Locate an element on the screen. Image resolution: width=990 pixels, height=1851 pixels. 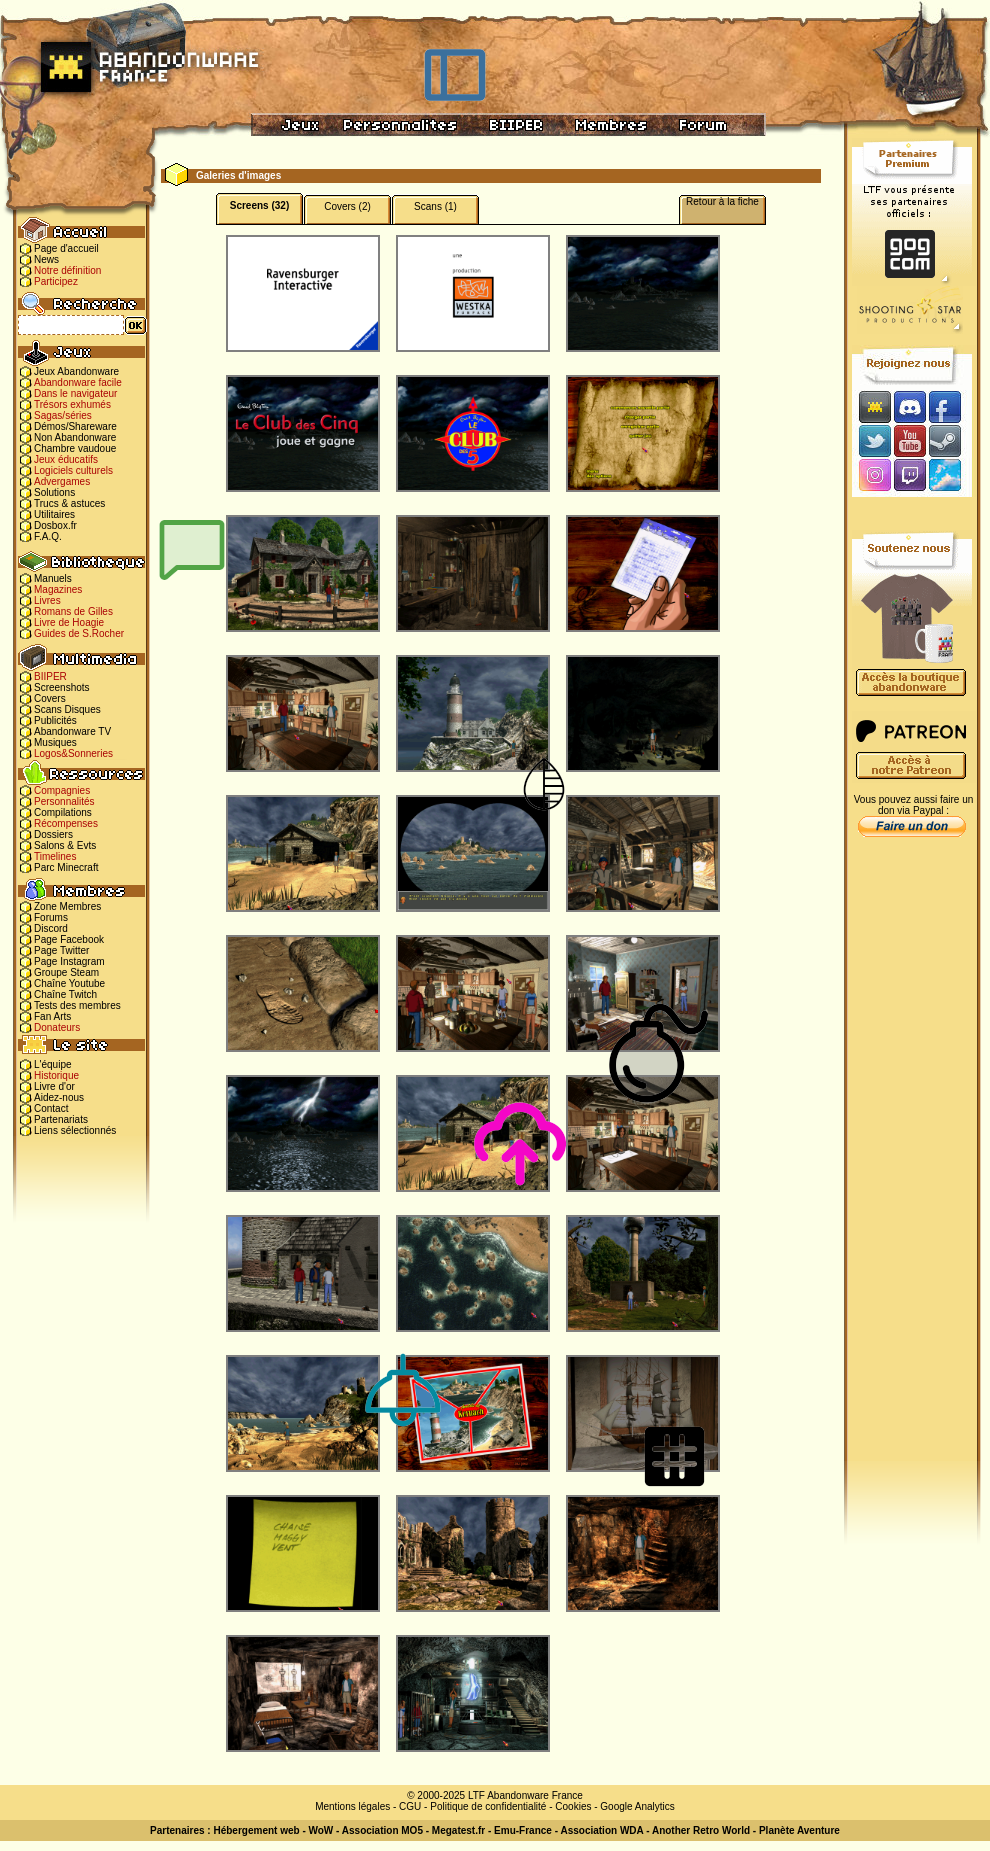
indicates a destructive or irreversible action is located at coordinates (653, 1051).